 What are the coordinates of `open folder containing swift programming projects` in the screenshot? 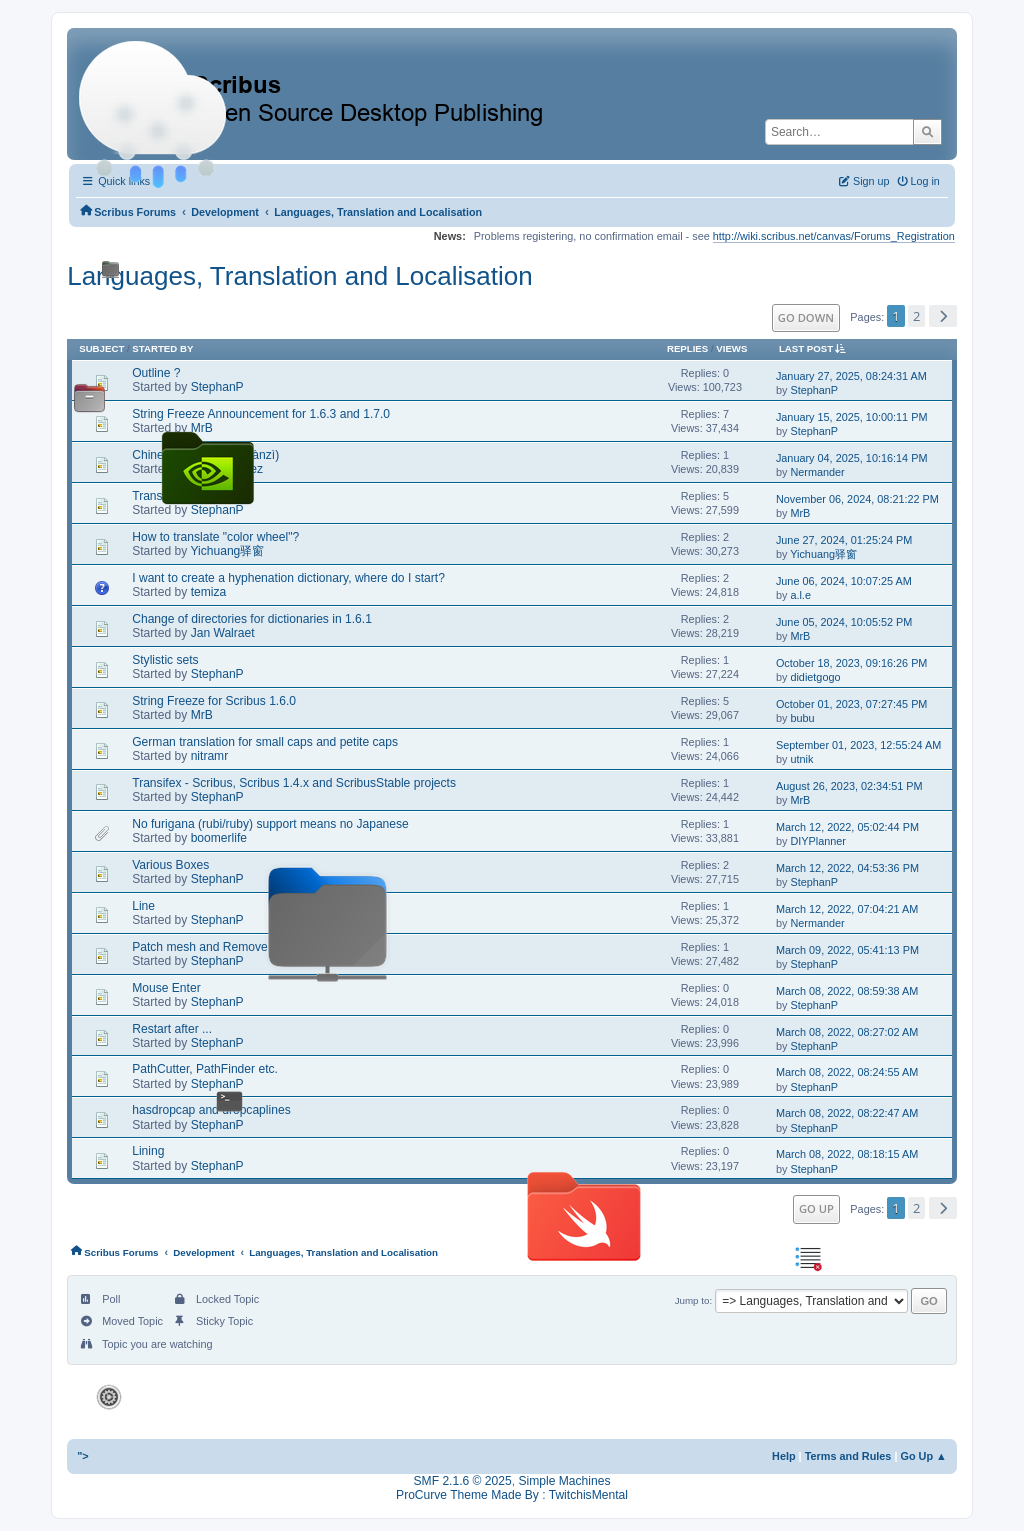 It's located at (583, 1219).